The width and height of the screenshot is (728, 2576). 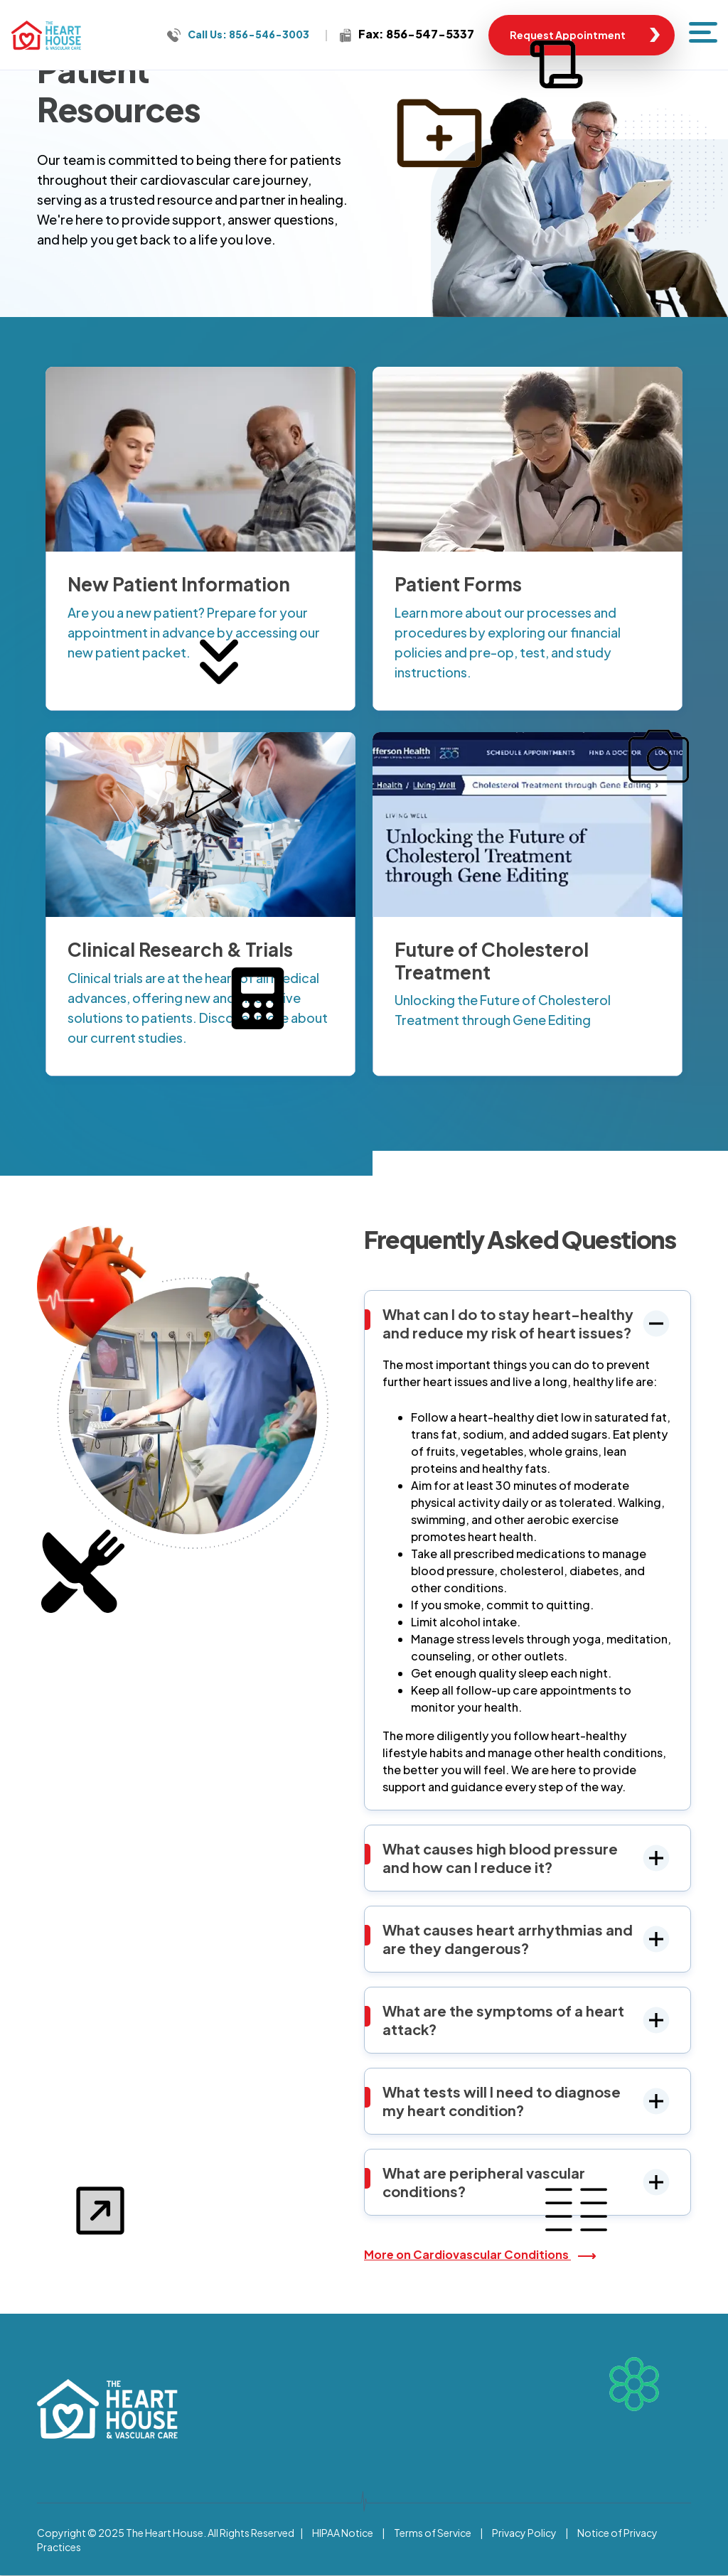 What do you see at coordinates (82, 1571) in the screenshot?
I see `find nearby restaurants` at bounding box center [82, 1571].